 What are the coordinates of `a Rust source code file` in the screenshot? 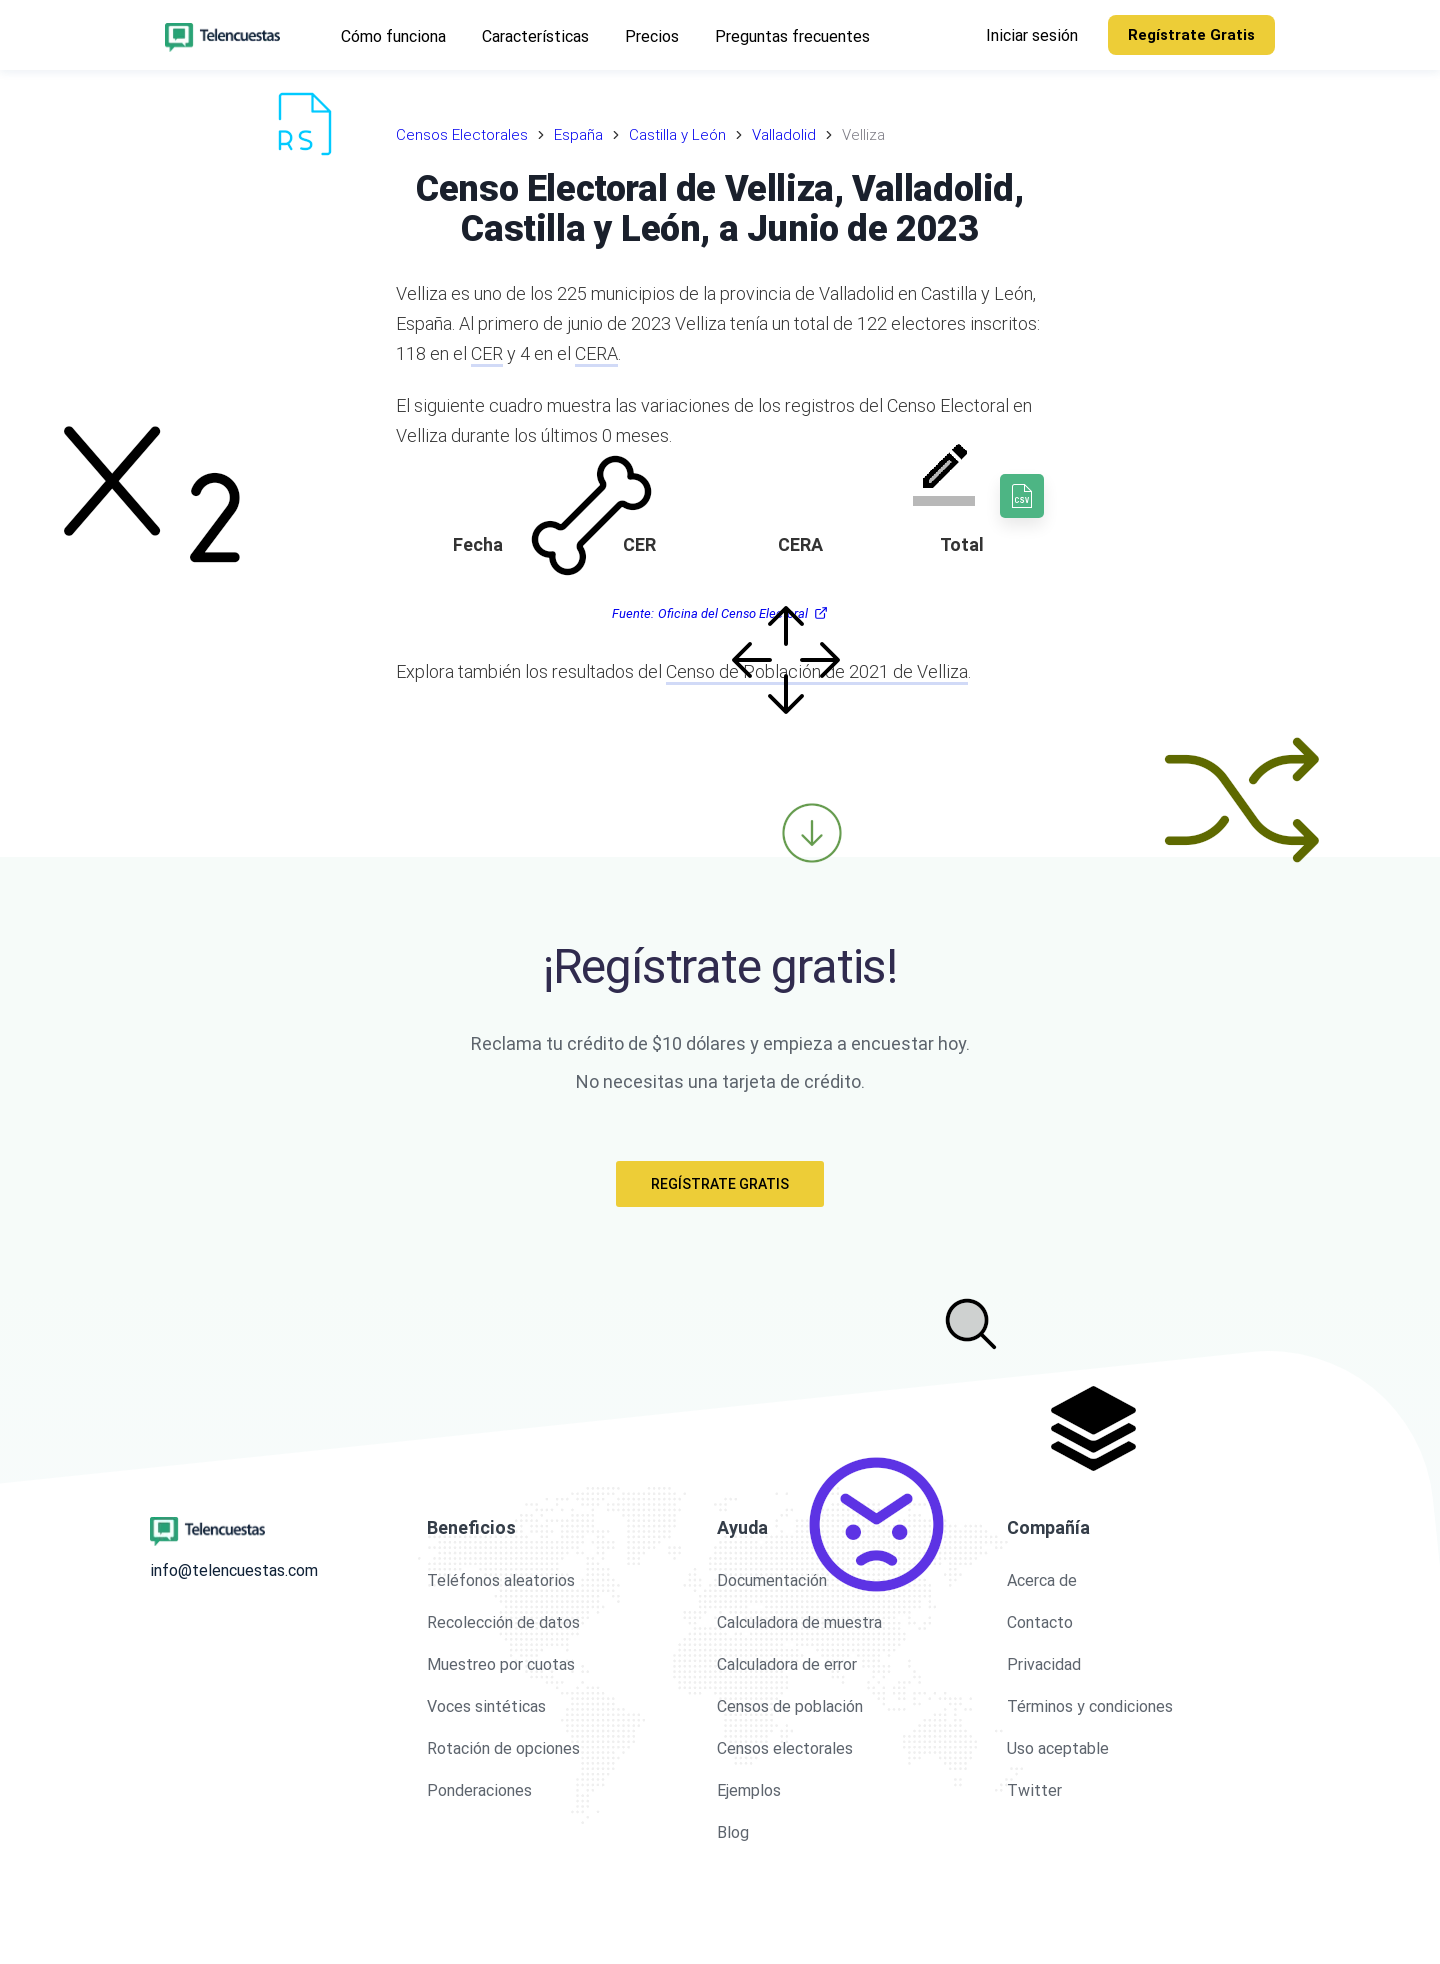 It's located at (305, 124).